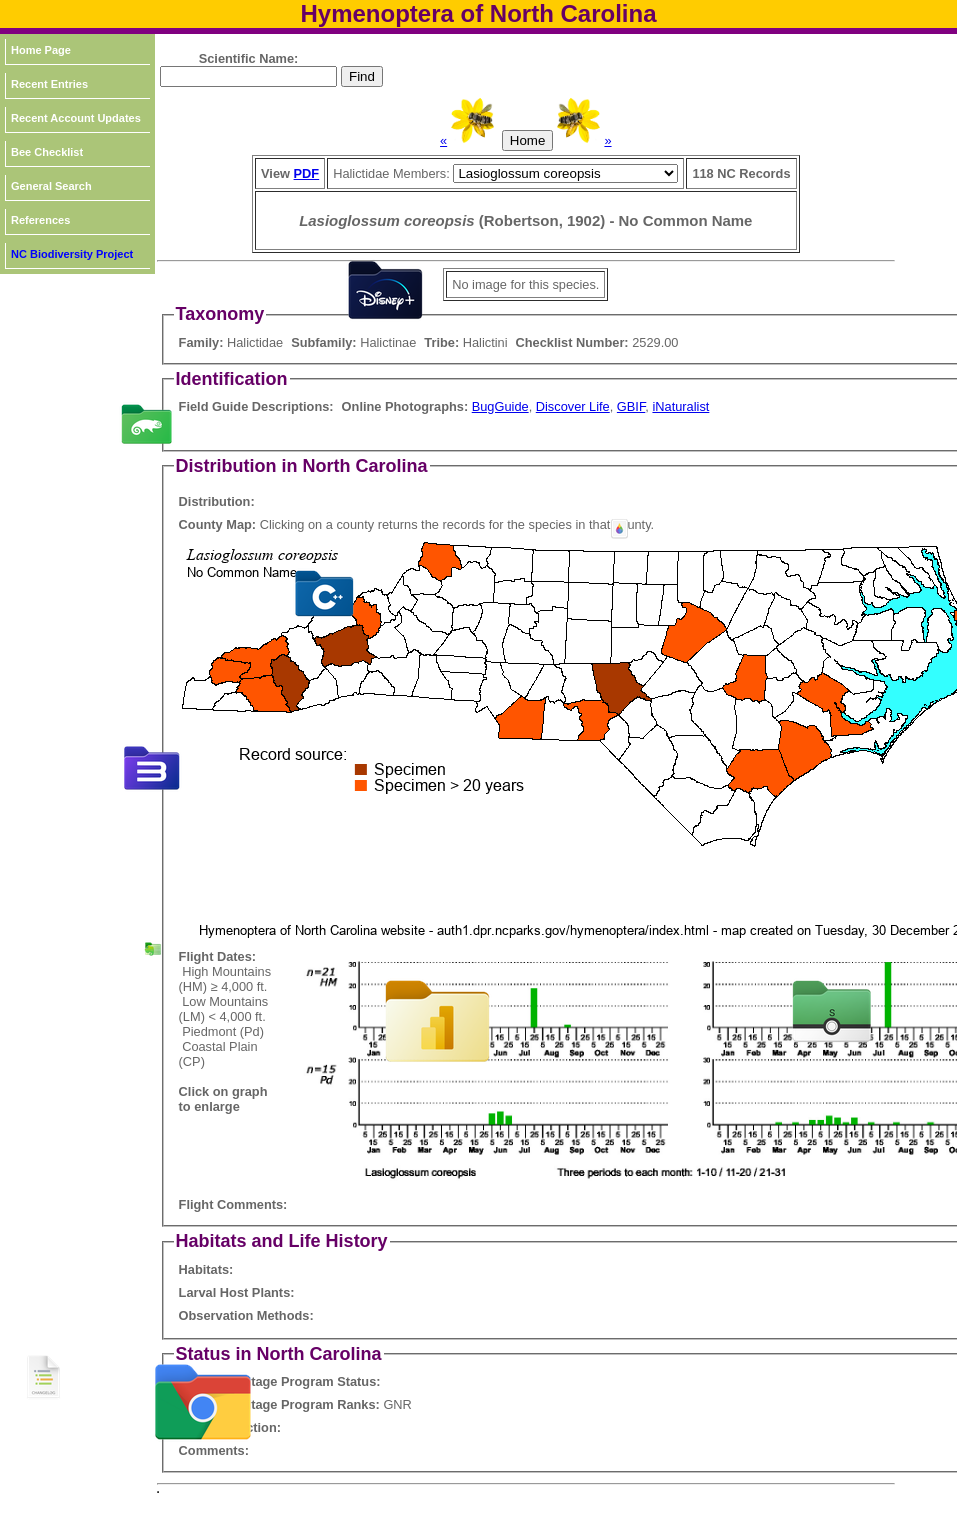 The height and width of the screenshot is (1514, 957). What do you see at coordinates (43, 1377) in the screenshot?
I see `changelog text file` at bounding box center [43, 1377].